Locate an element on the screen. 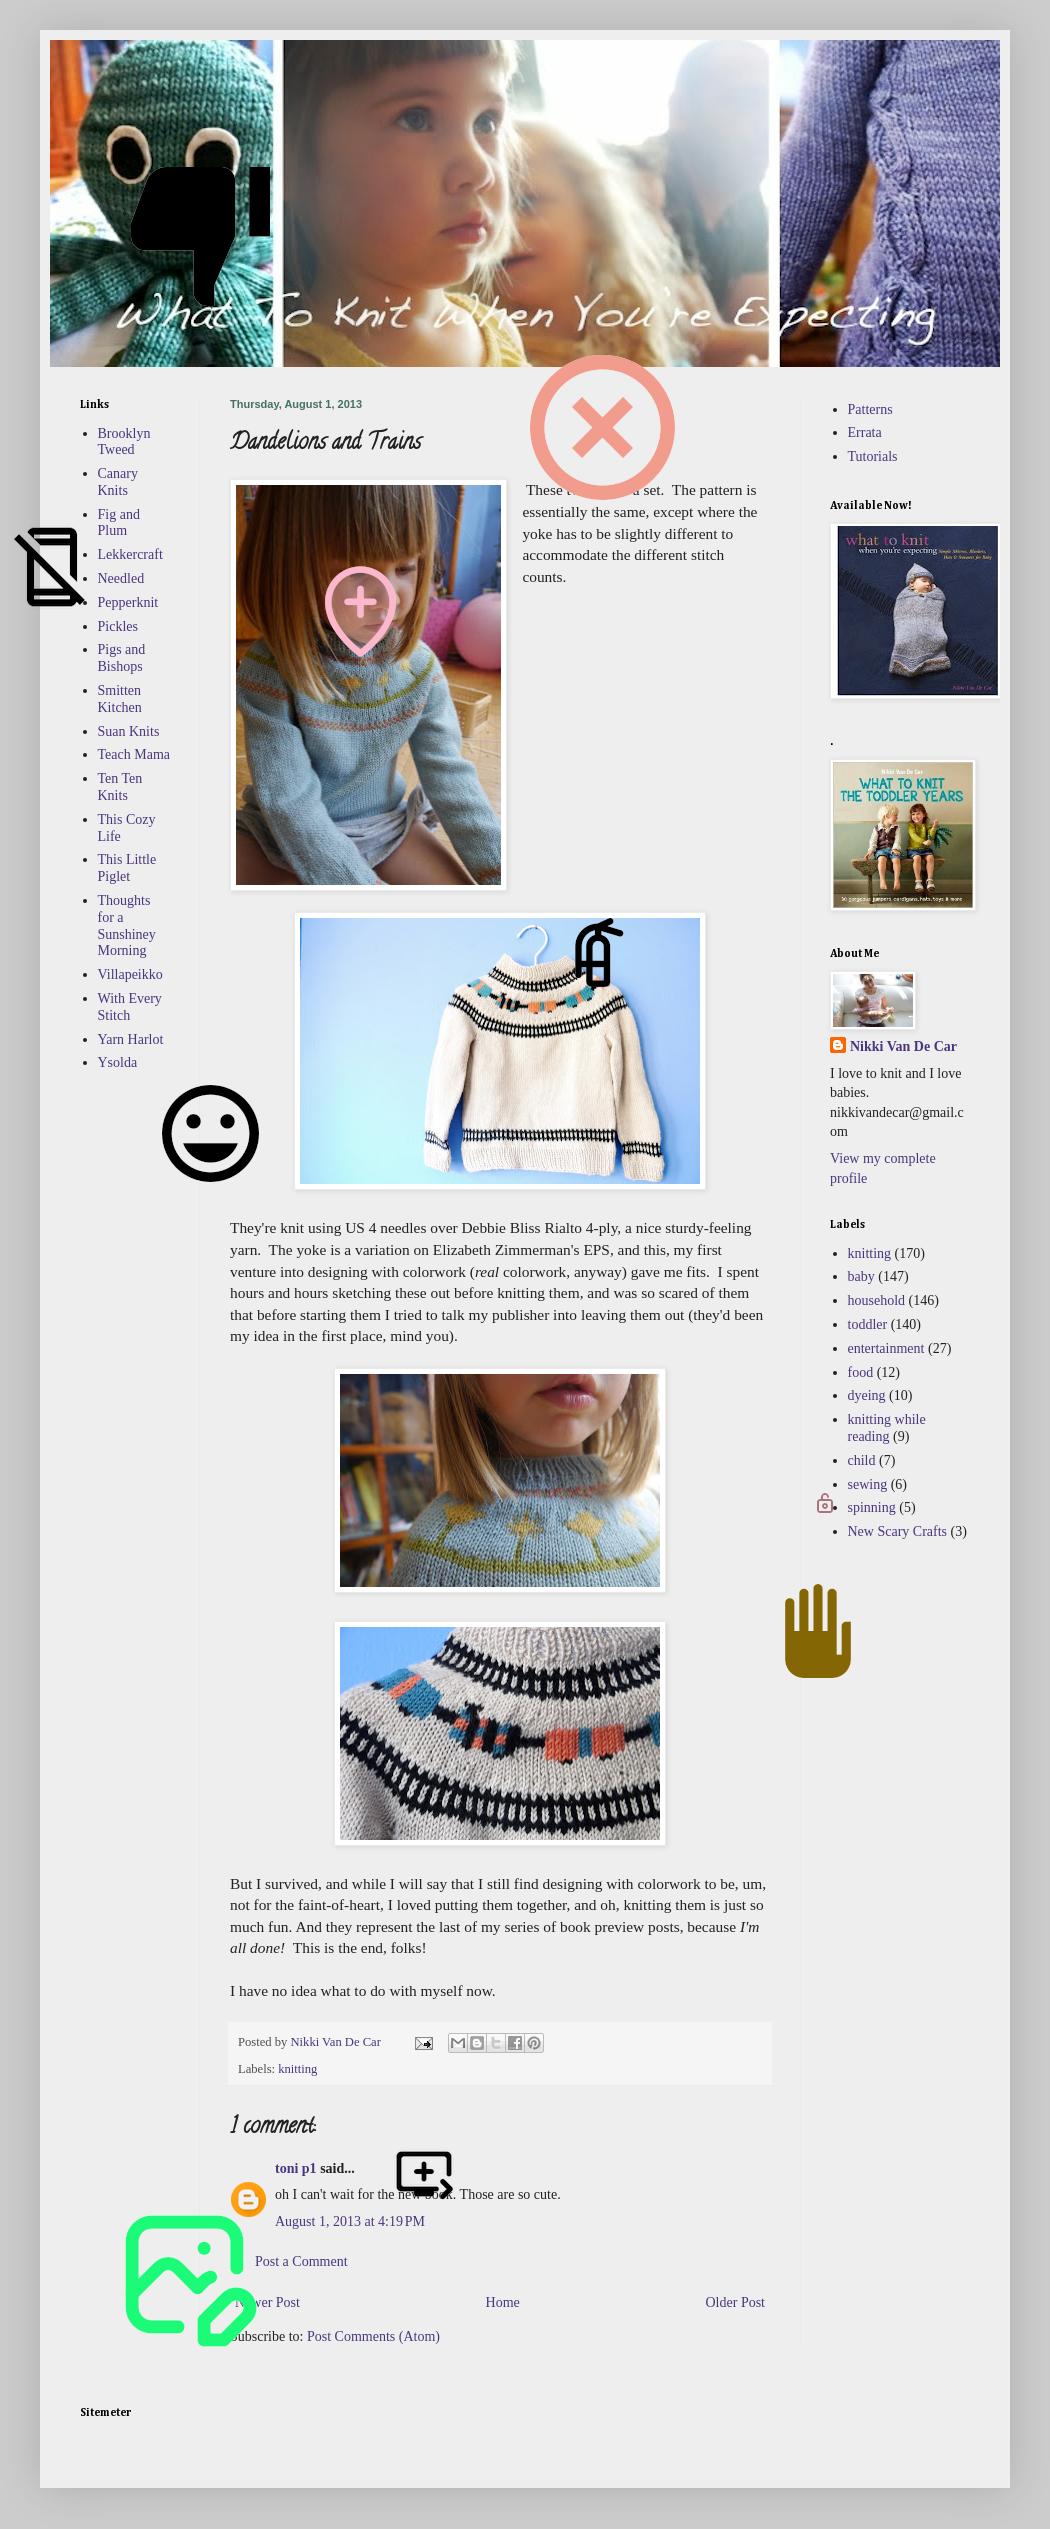 This screenshot has width=1050, height=2529. close the current window or dialog is located at coordinates (602, 427).